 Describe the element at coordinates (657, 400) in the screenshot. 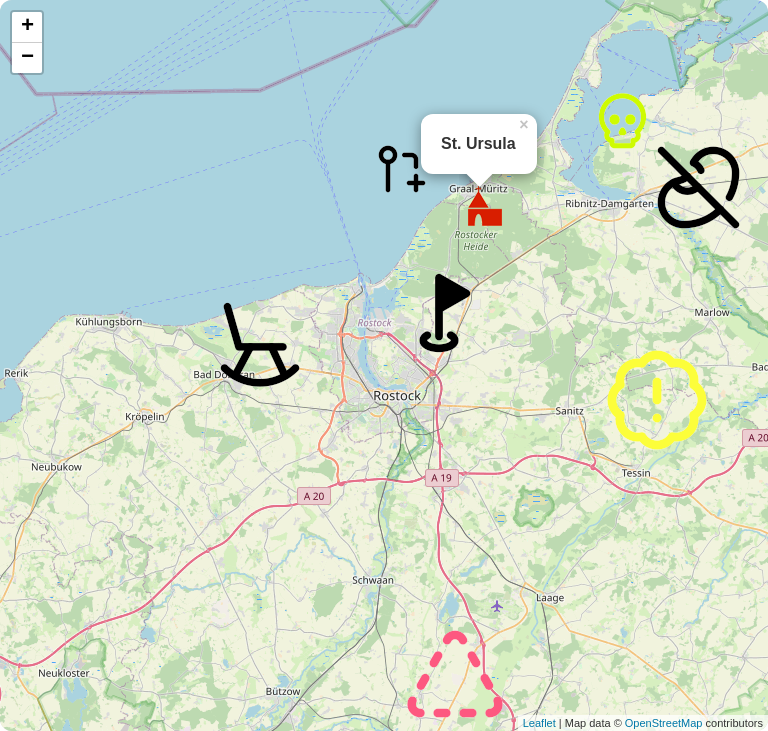

I see `indicates an alert or warning notification` at that location.